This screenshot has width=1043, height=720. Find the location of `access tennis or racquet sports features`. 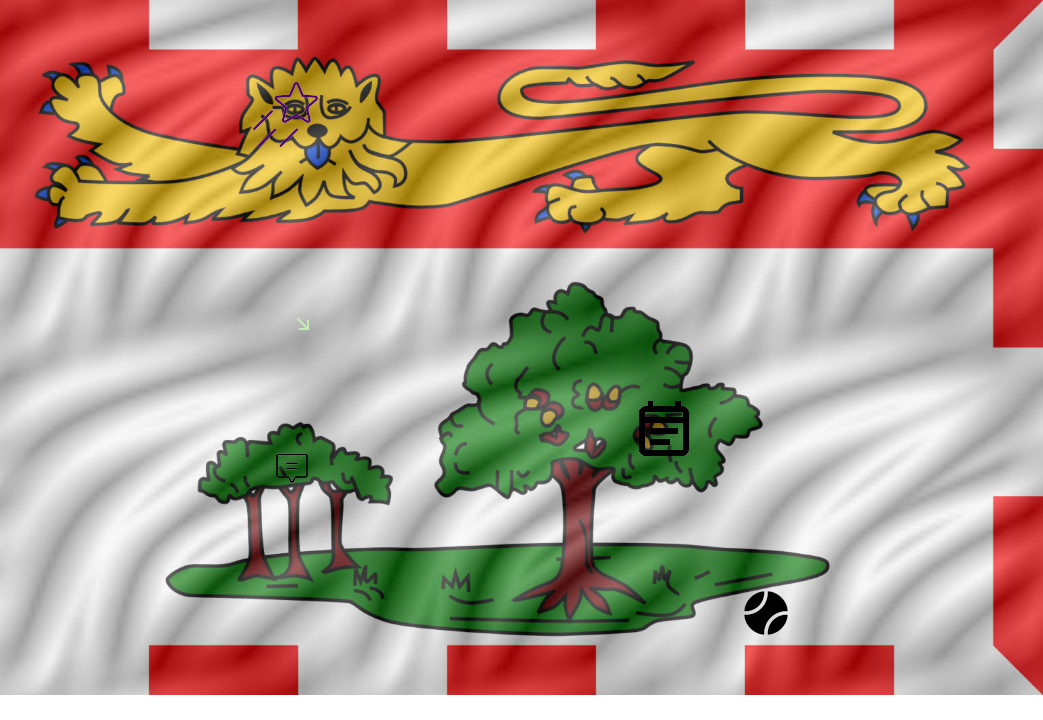

access tennis or racquet sports features is located at coordinates (766, 613).